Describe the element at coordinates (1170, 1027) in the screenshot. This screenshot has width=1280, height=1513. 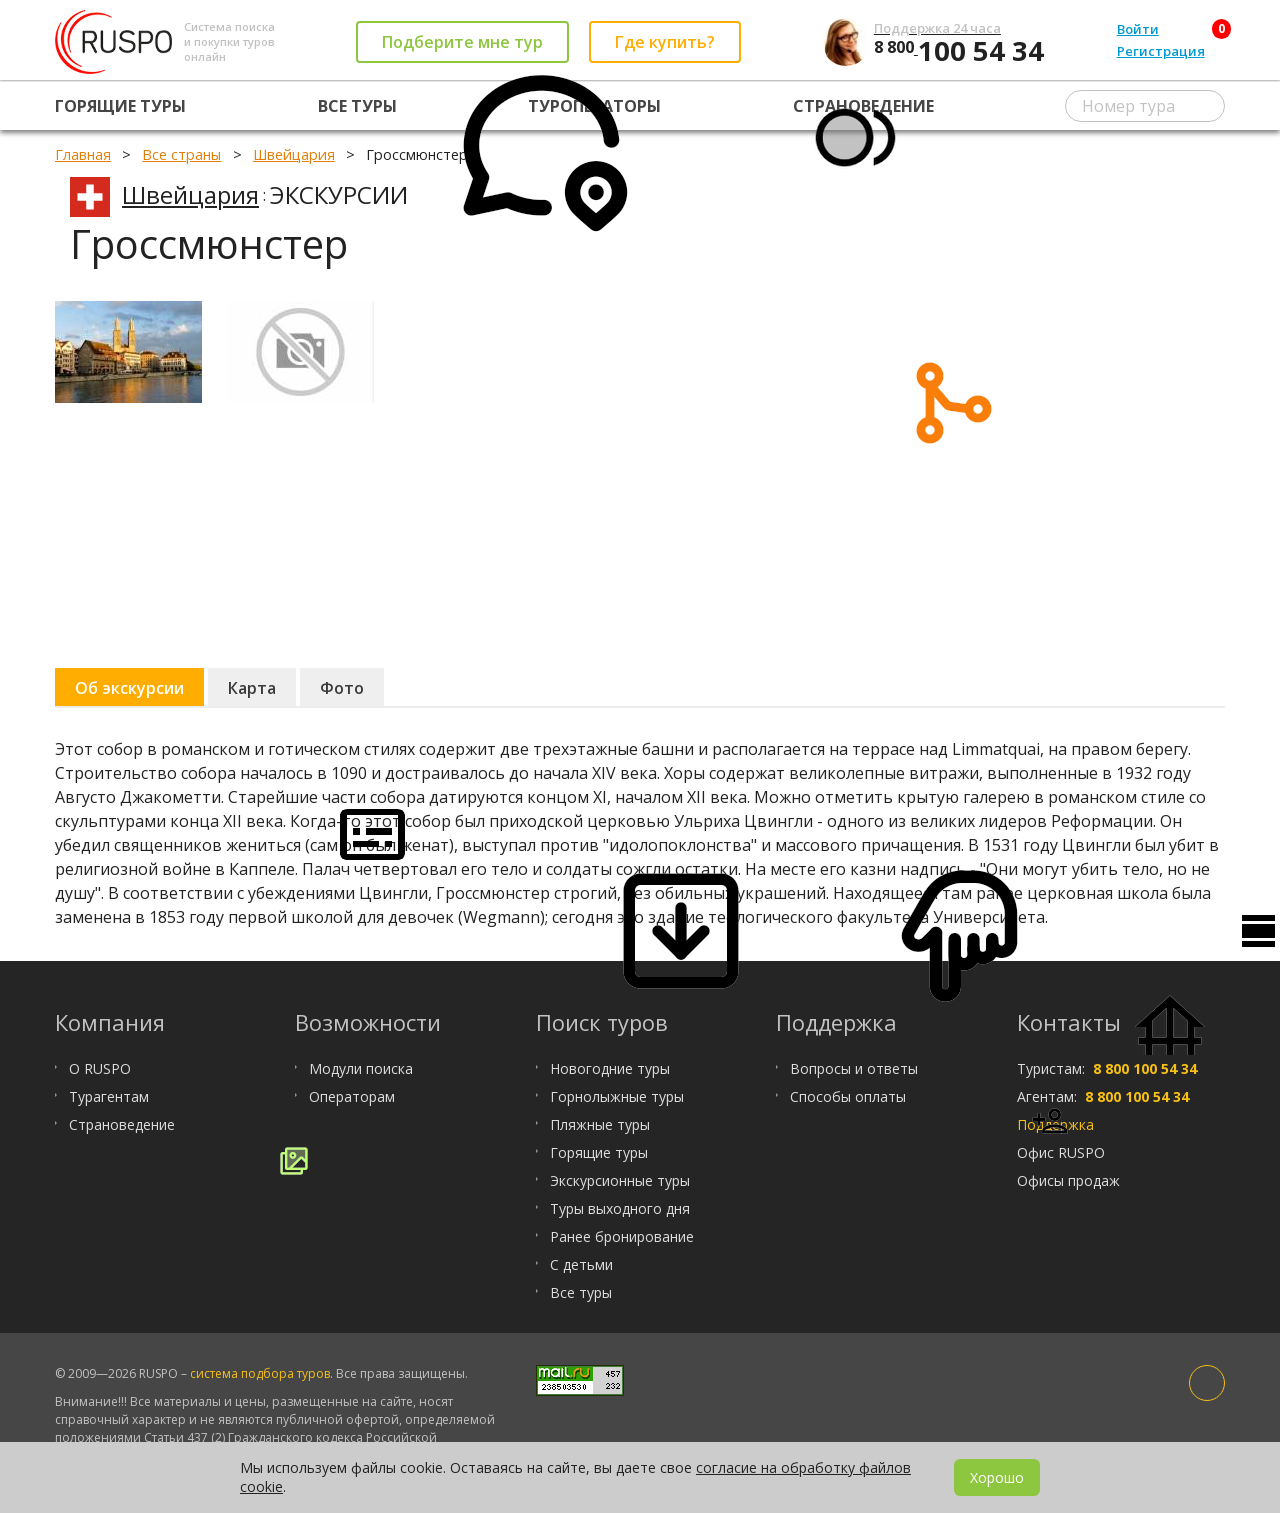
I see `view property foundation details` at that location.